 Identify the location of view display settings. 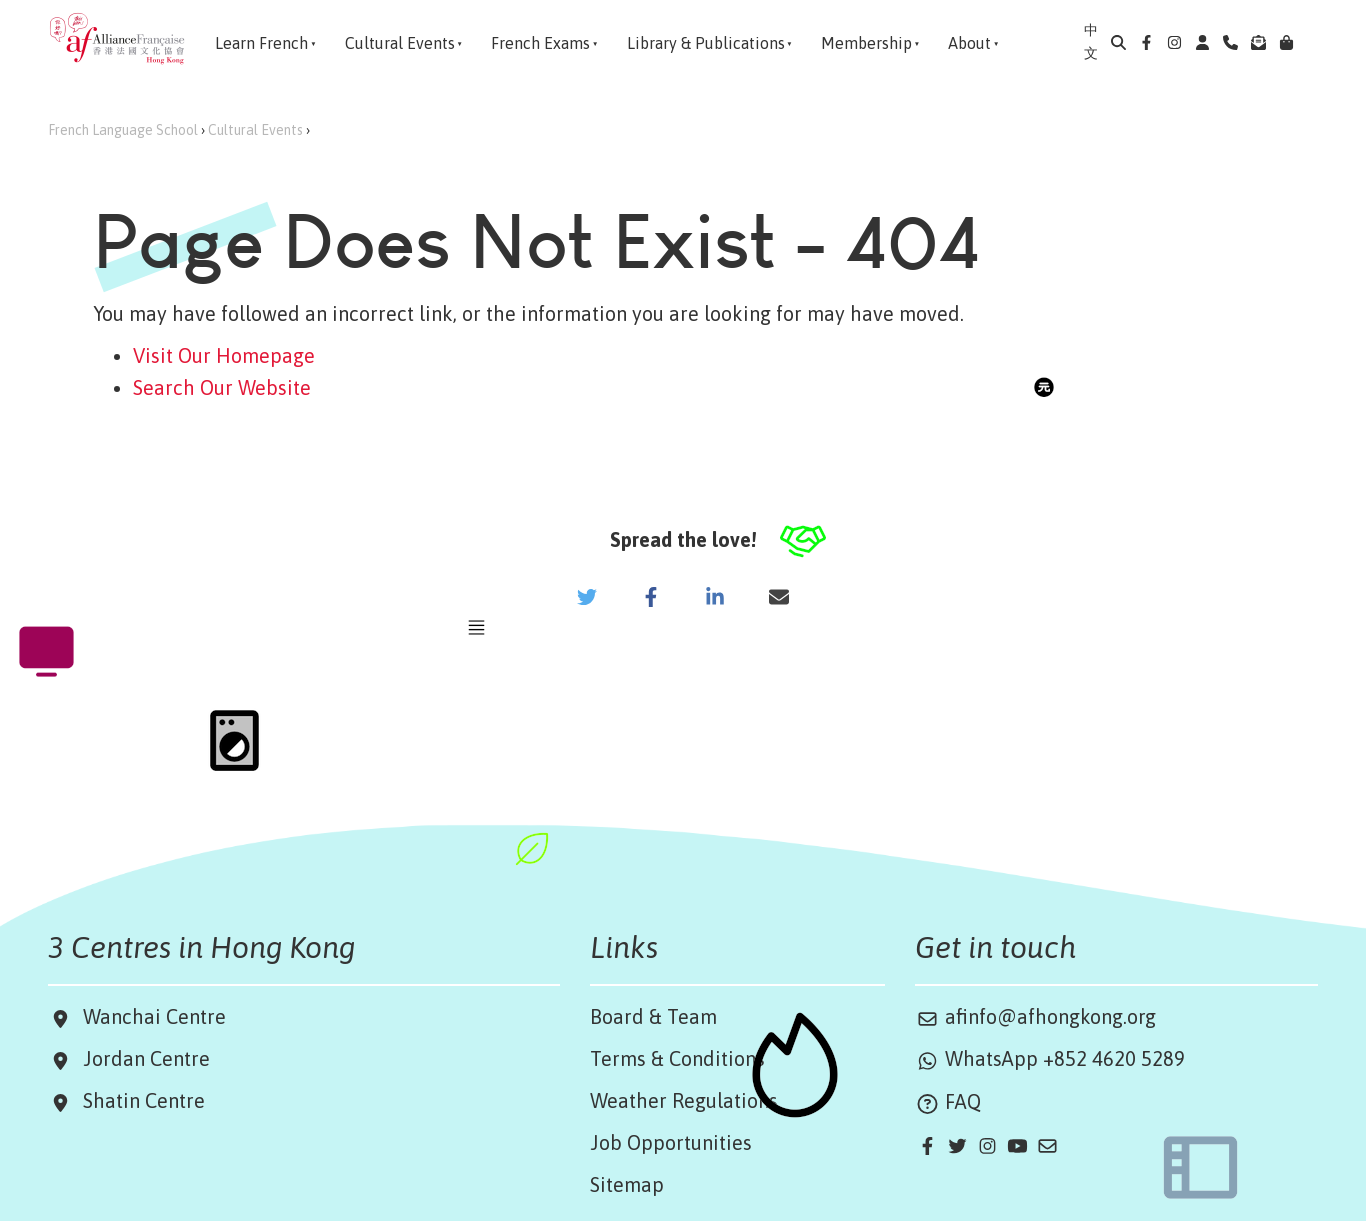
(46, 649).